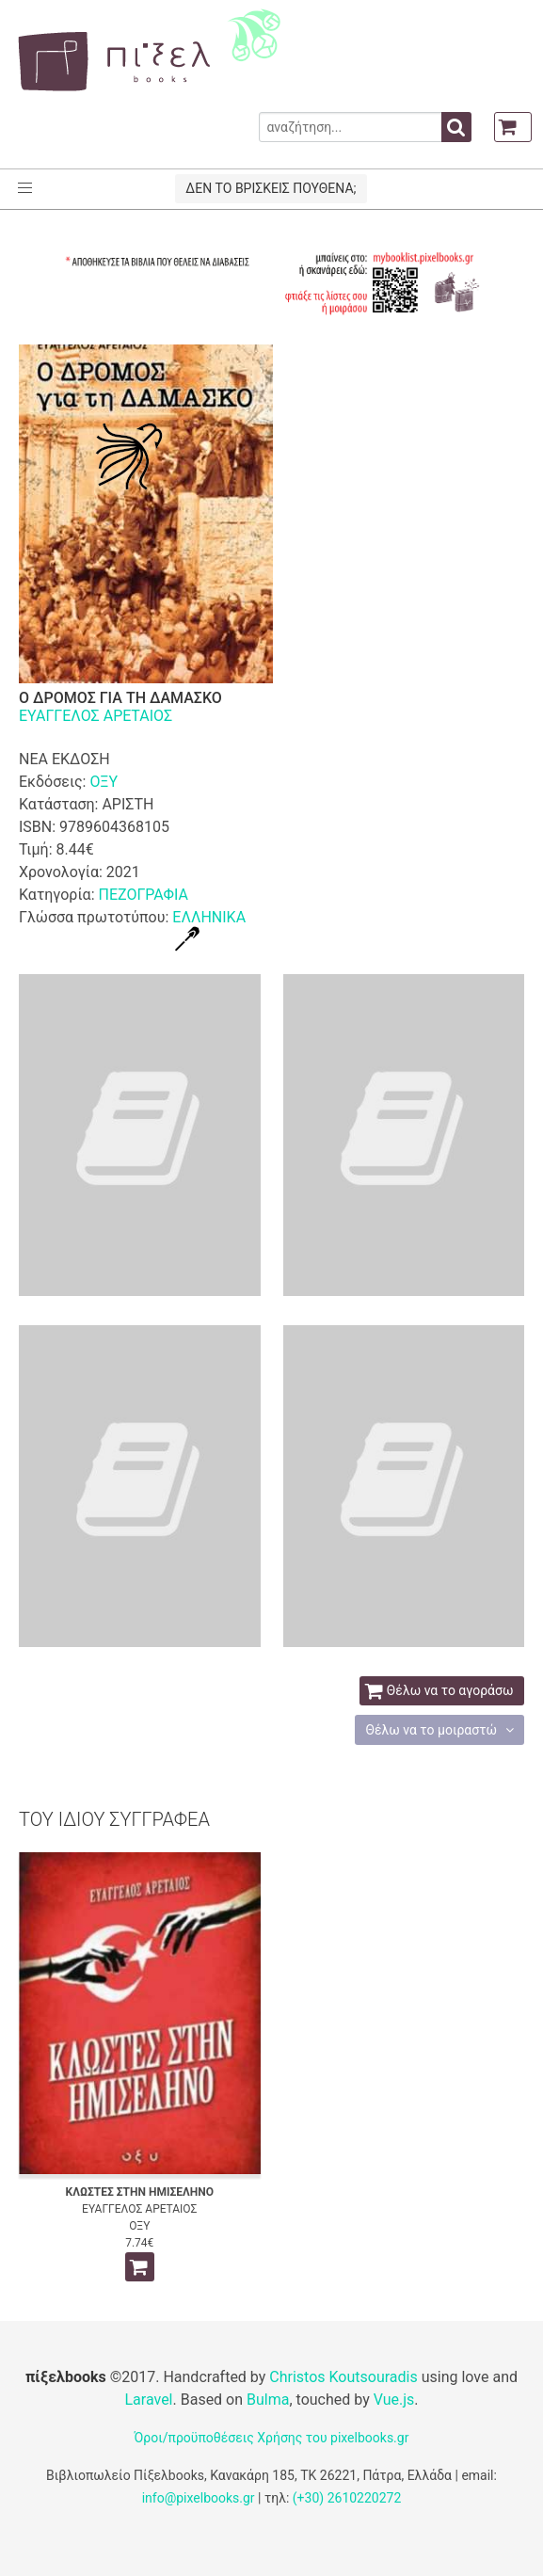  Describe the element at coordinates (129, 456) in the screenshot. I see `fishing lure or jig equipment icon` at that location.